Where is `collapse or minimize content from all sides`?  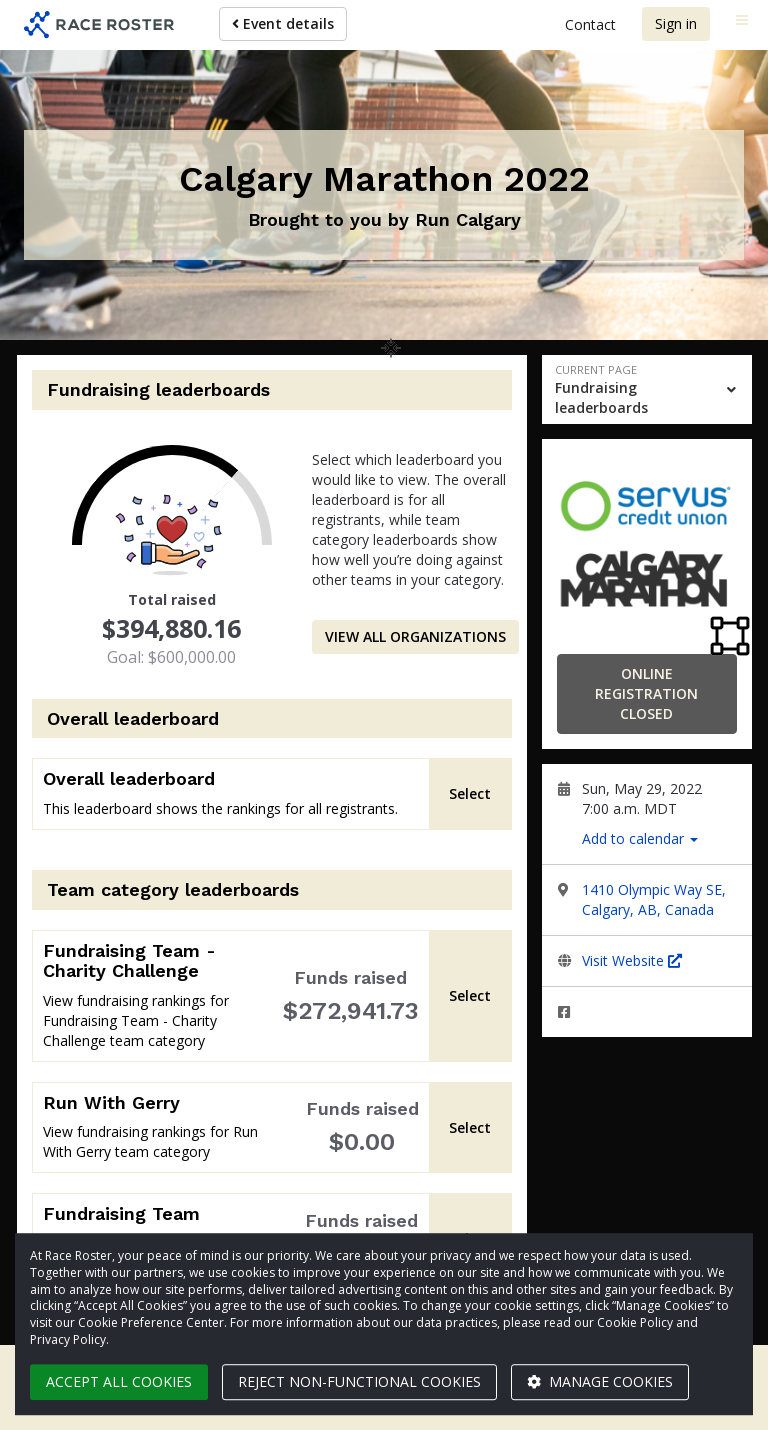 collapse or minimize content from all sides is located at coordinates (391, 348).